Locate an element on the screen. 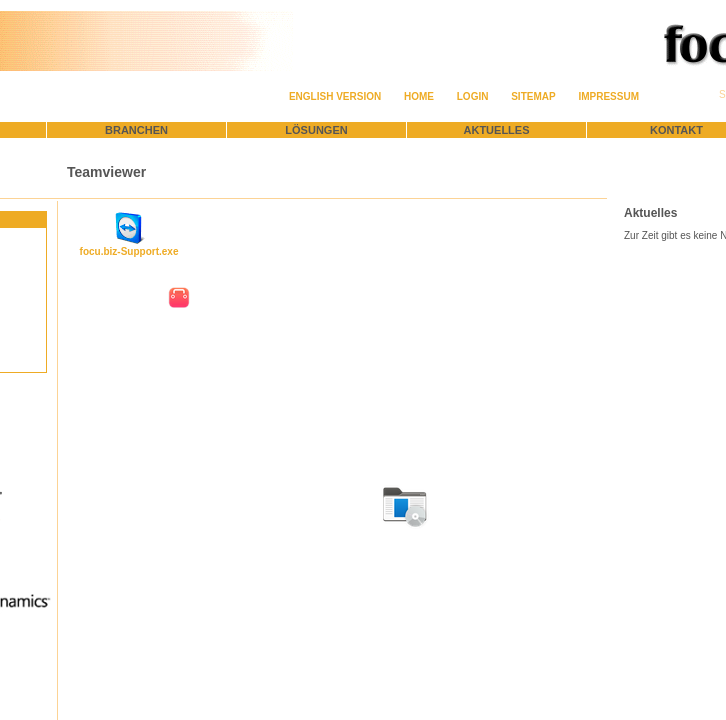 This screenshot has width=726, height=720. open the utilities folder is located at coordinates (179, 298).